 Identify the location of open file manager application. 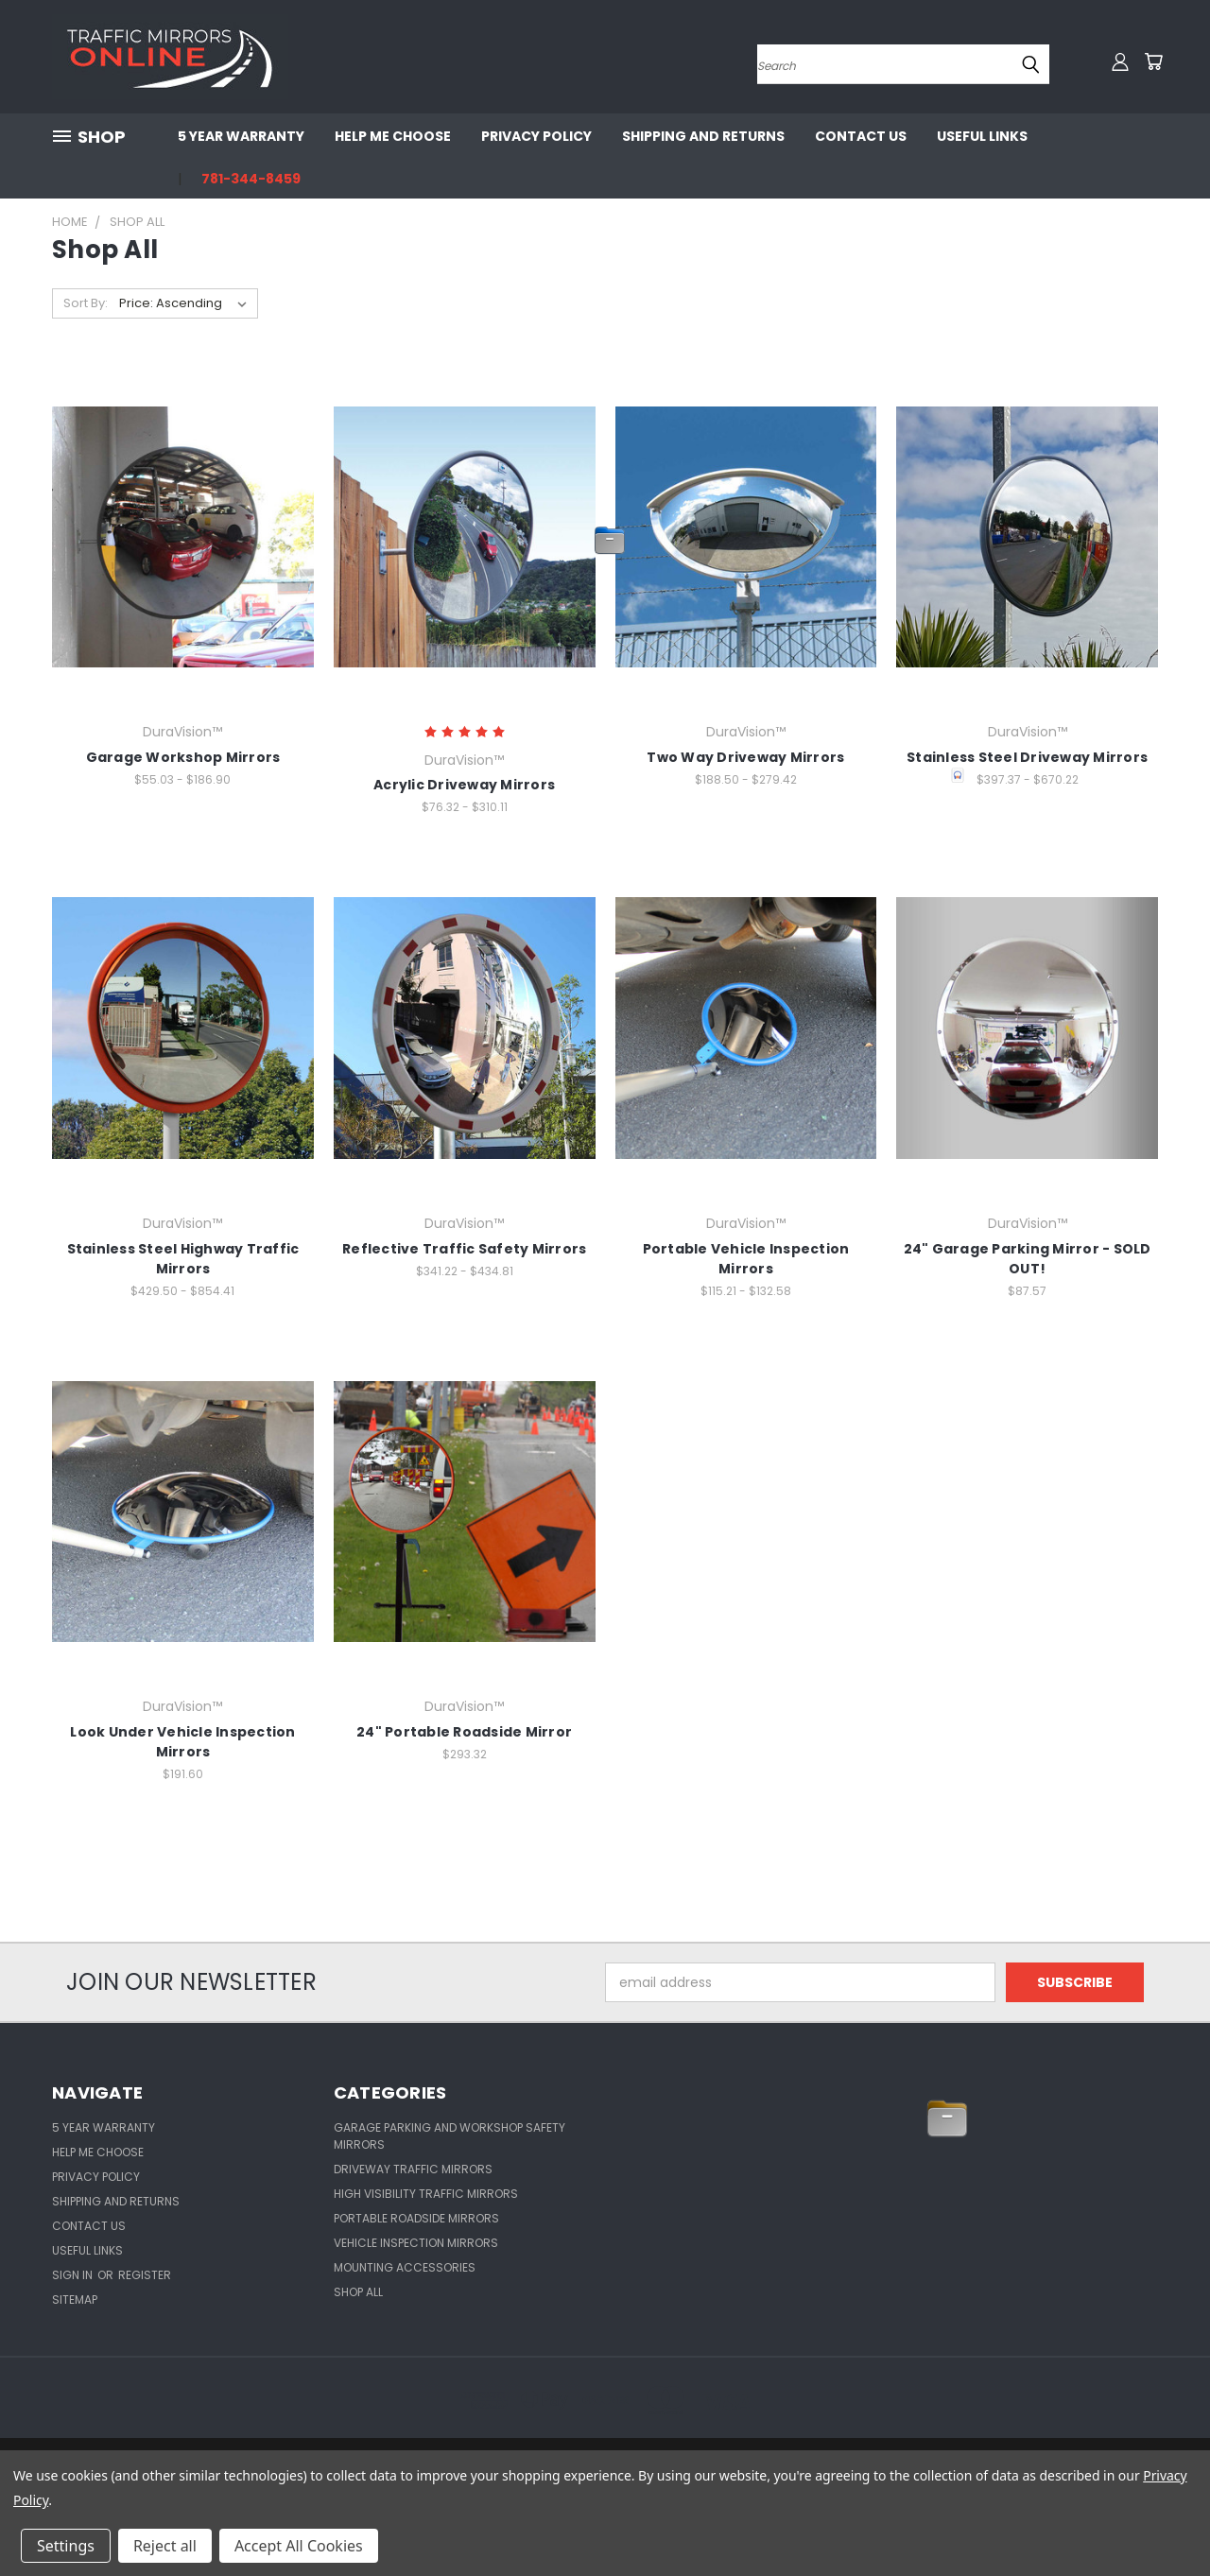
(610, 540).